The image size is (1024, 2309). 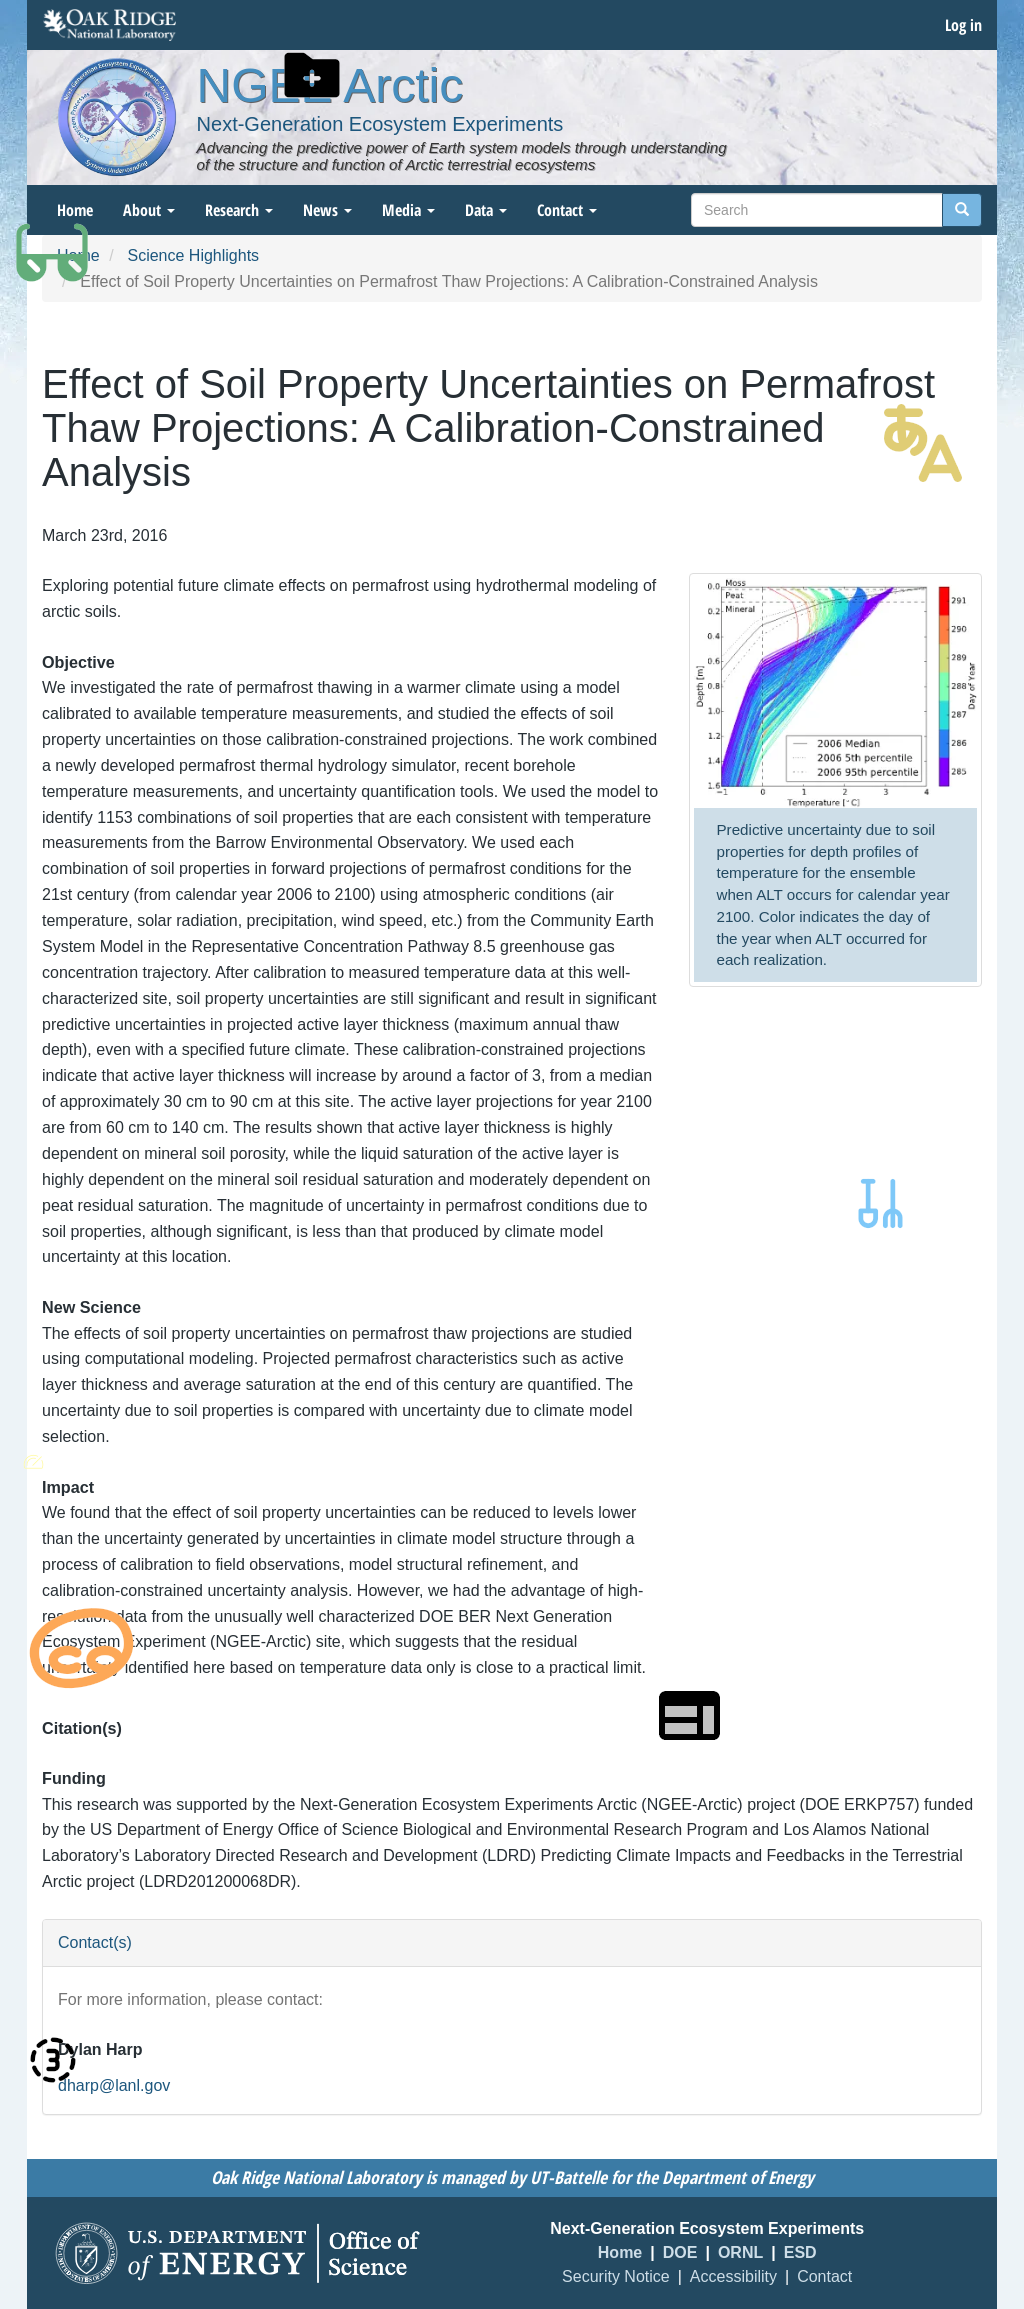 What do you see at coordinates (923, 443) in the screenshot?
I see `switch to Japanese hiragana input` at bounding box center [923, 443].